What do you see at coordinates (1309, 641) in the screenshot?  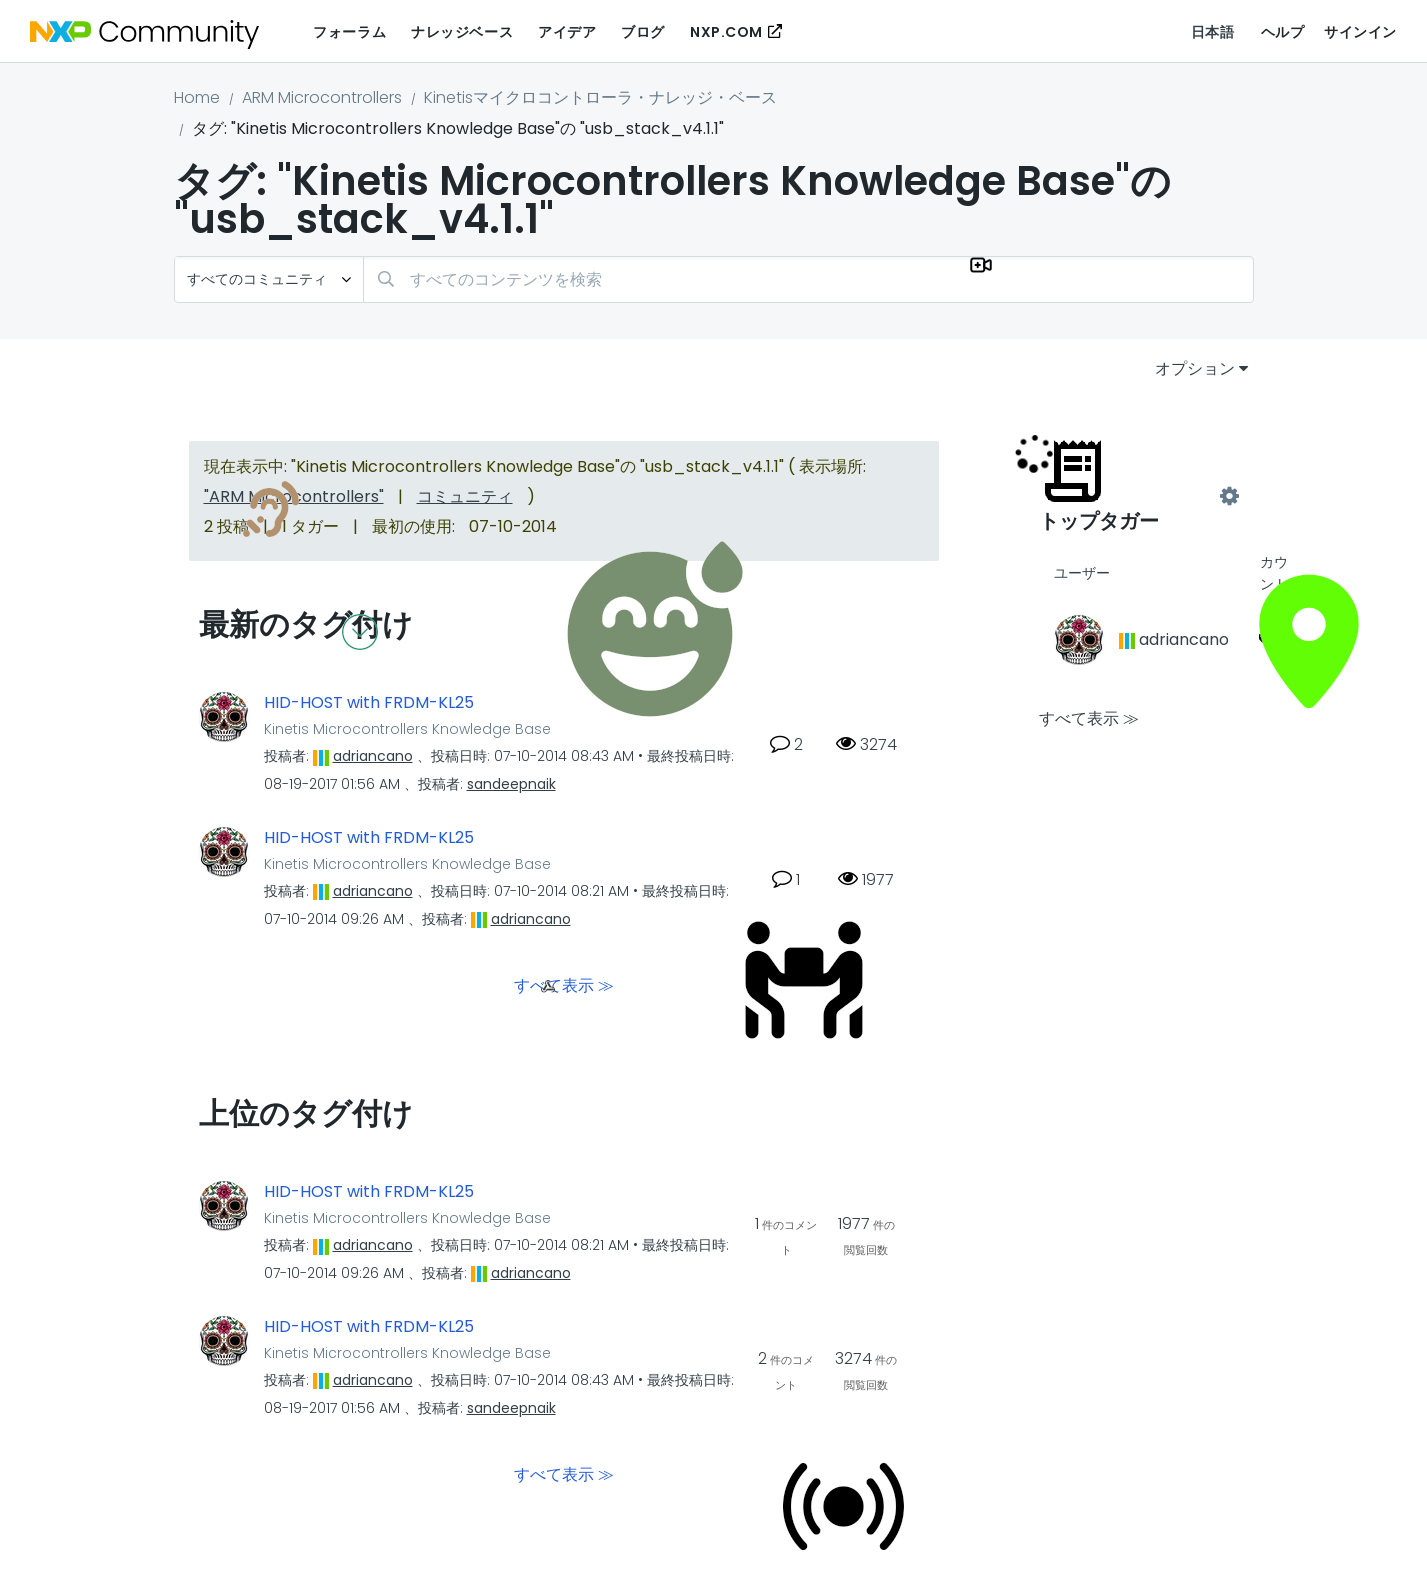 I see `view current location on map` at bounding box center [1309, 641].